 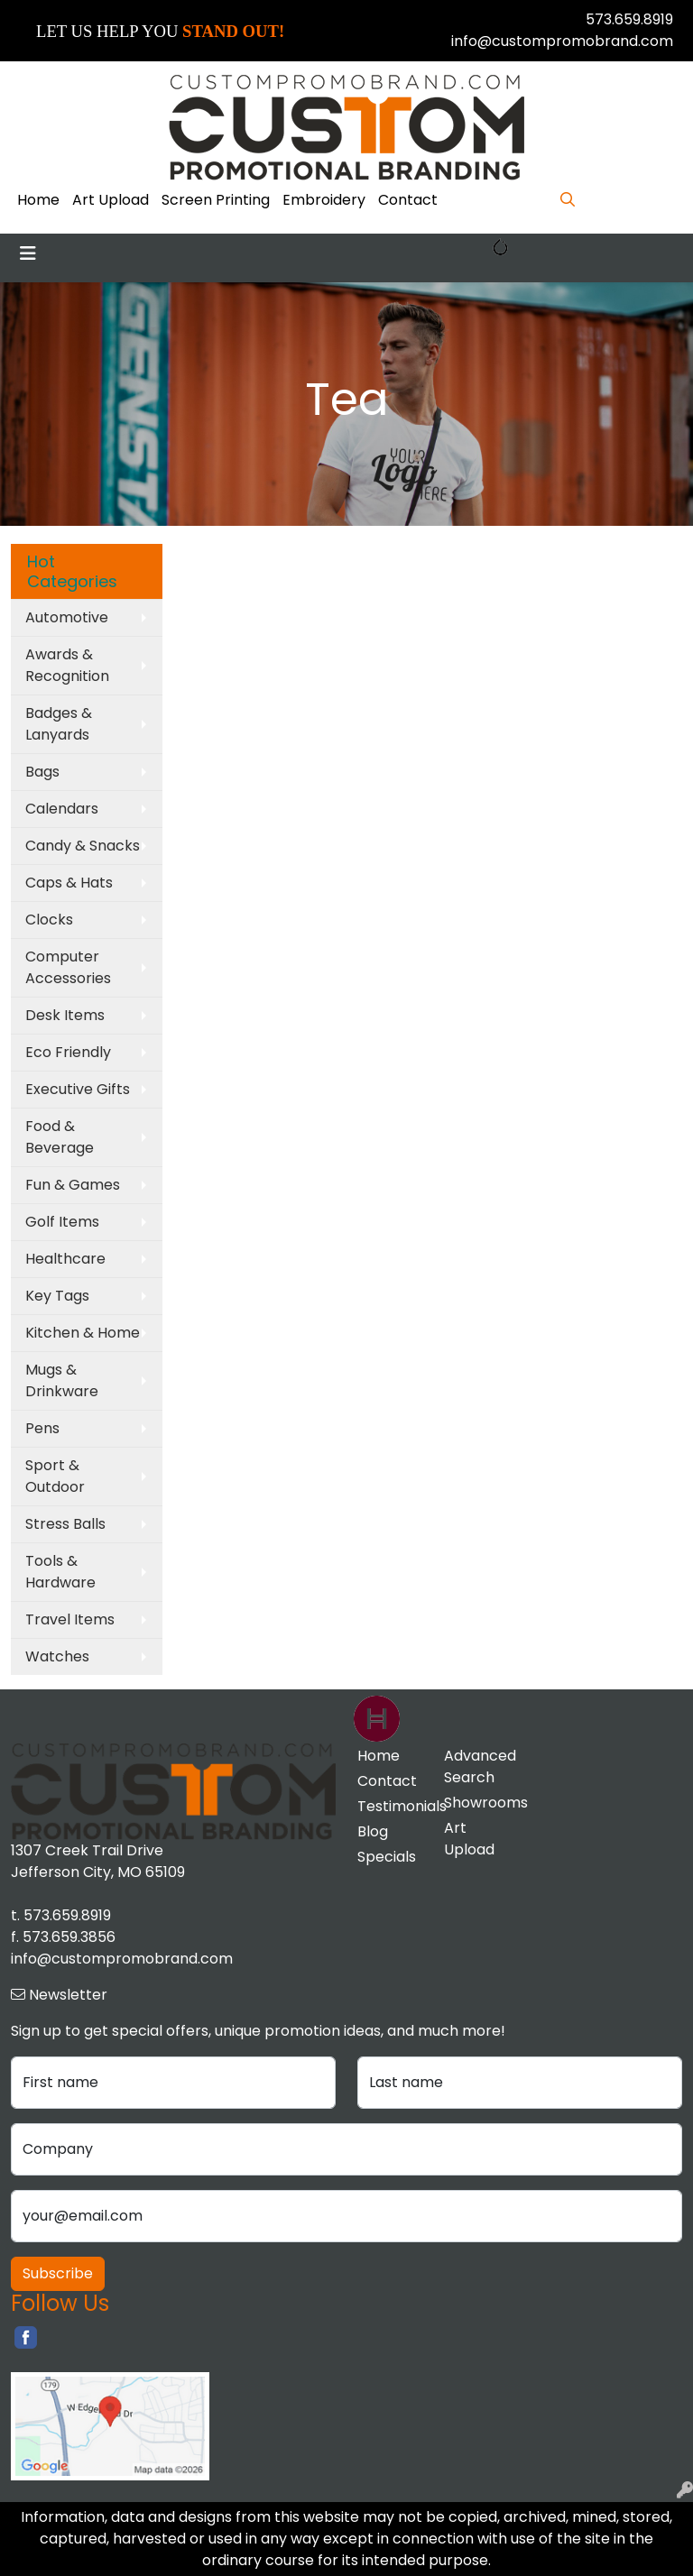 What do you see at coordinates (500, 246) in the screenshot?
I see `PyTorch machine learning framework logo` at bounding box center [500, 246].